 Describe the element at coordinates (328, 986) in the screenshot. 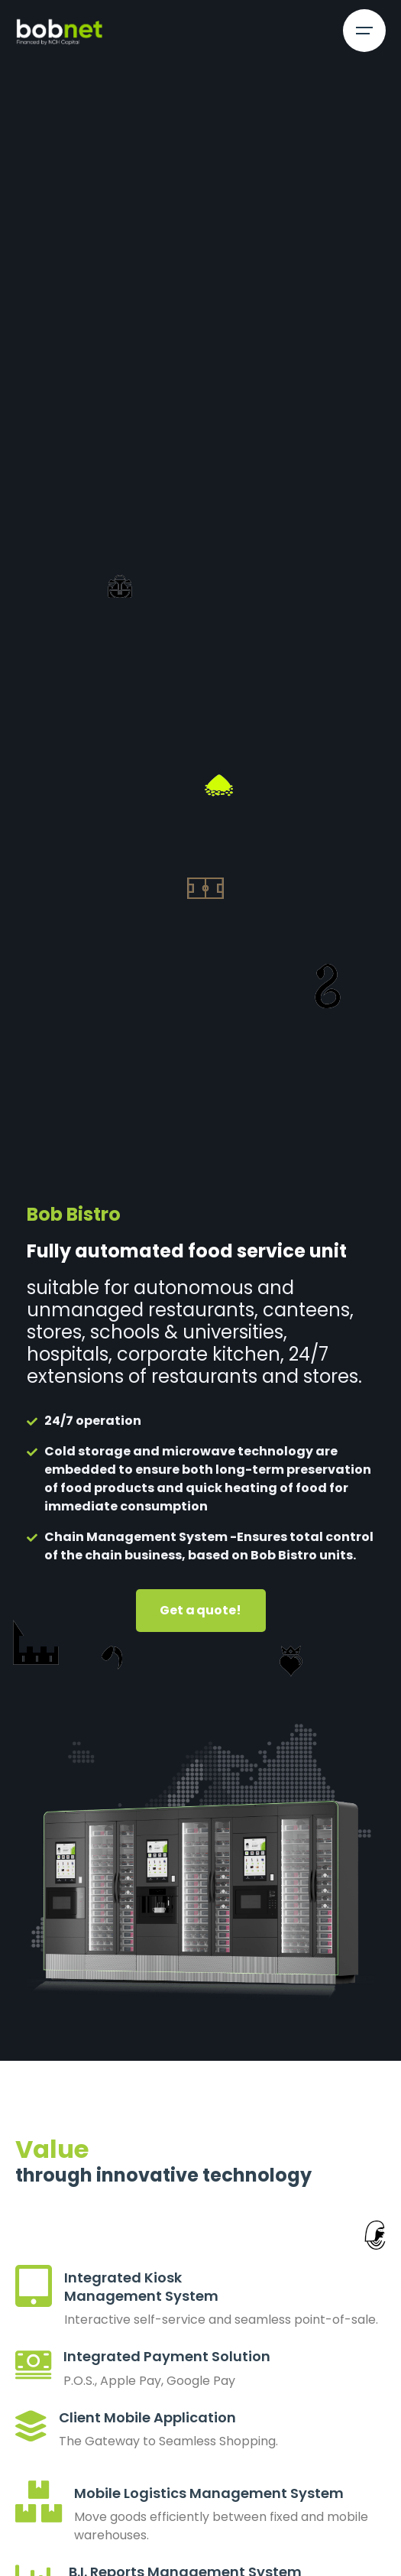

I see `indicates poison status effect on character` at that location.